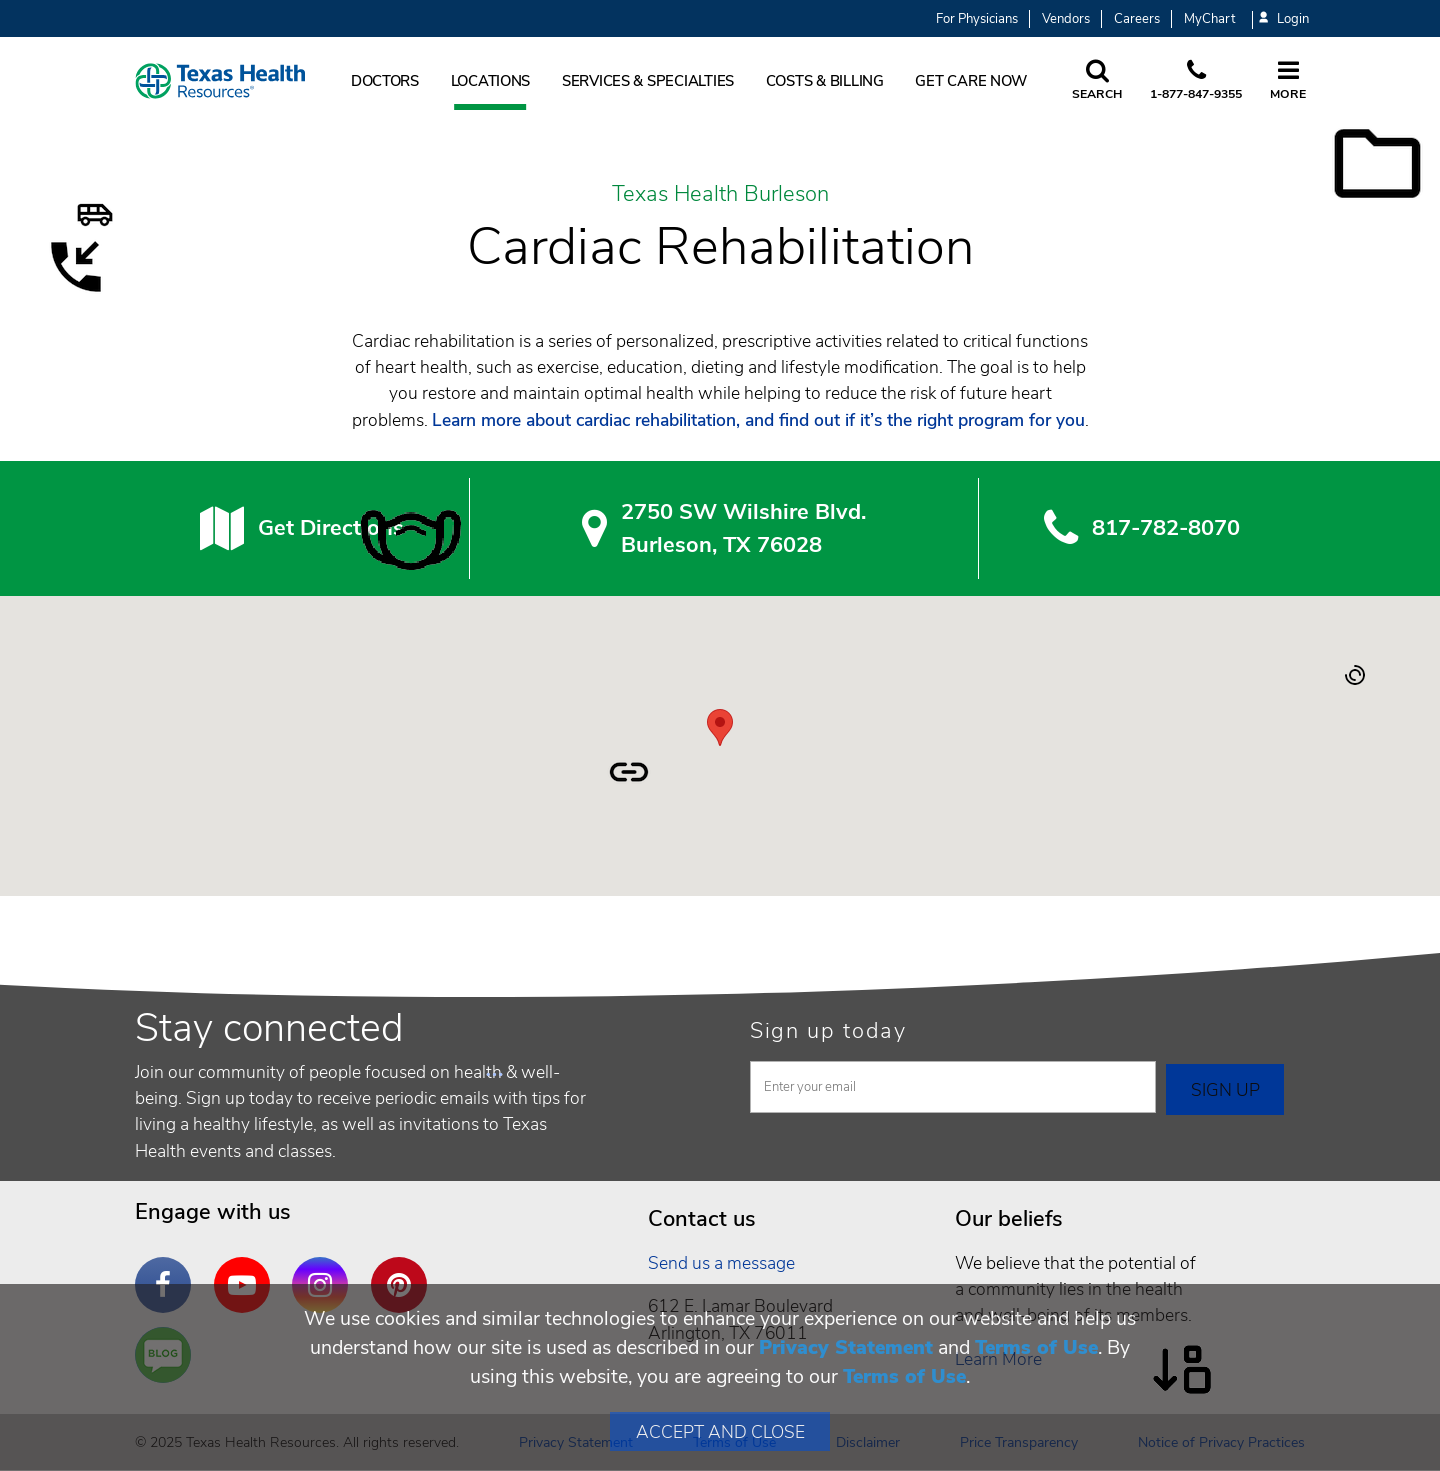 The image size is (1440, 1471). I want to click on indicates an incoming call was returned, so click(76, 267).